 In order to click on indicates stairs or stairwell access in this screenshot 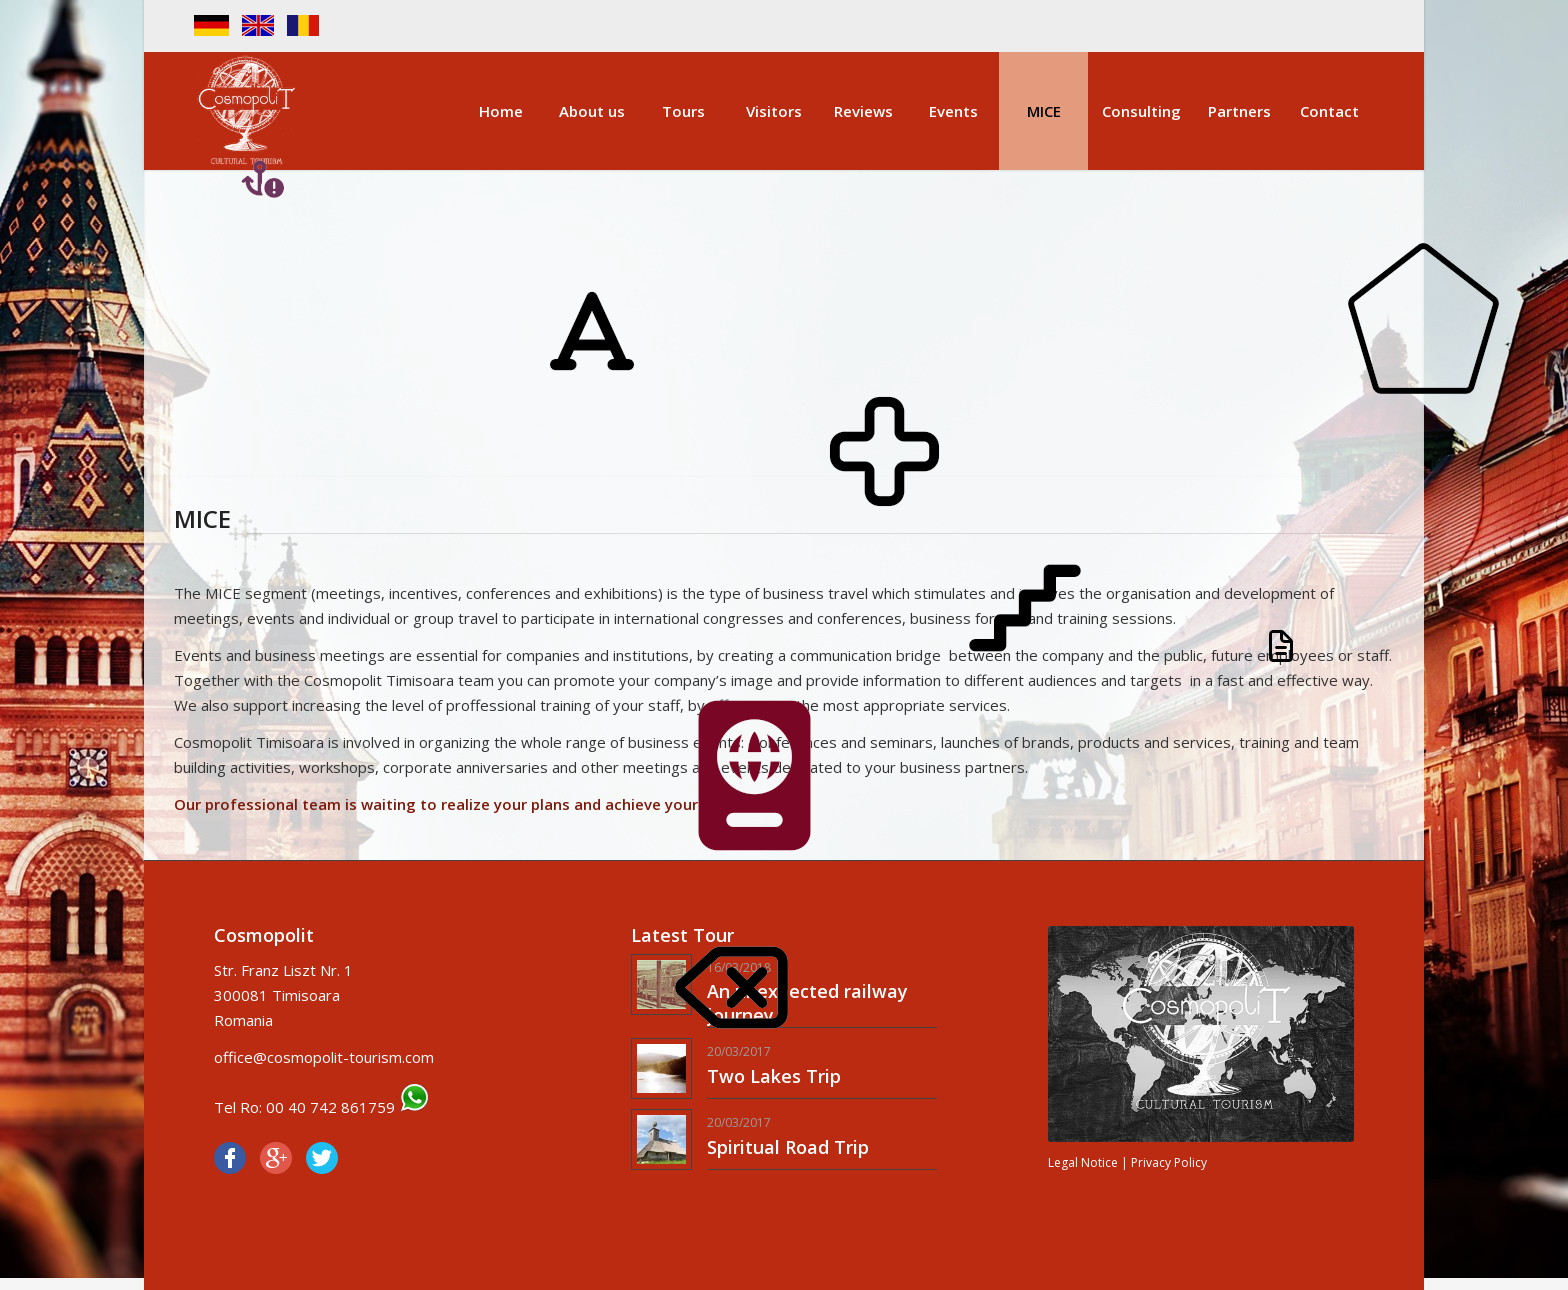, I will do `click(1025, 608)`.